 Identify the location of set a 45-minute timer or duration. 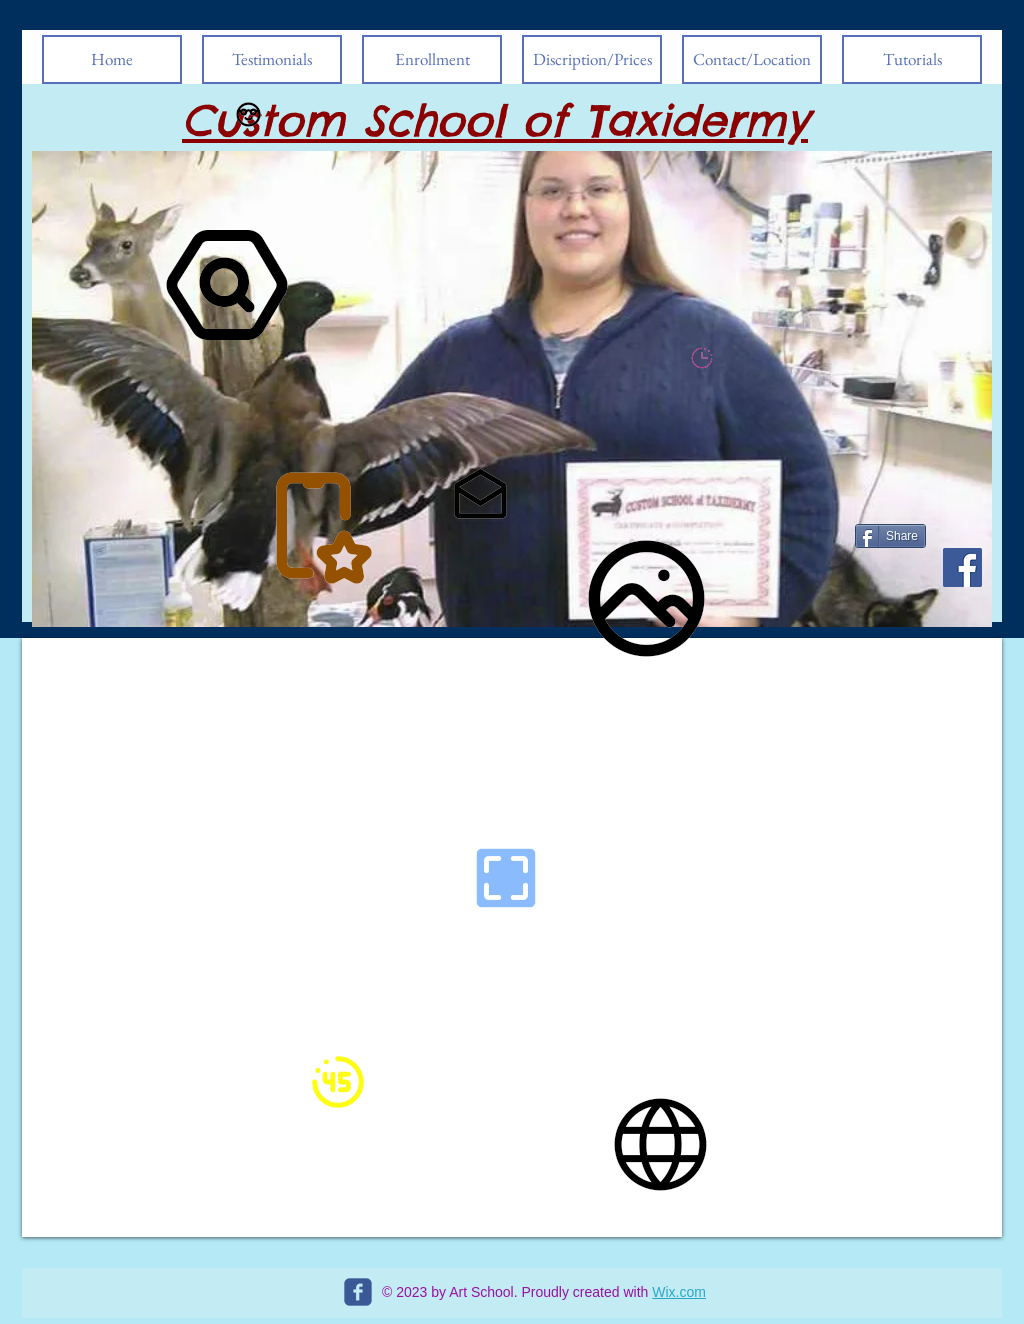
(338, 1082).